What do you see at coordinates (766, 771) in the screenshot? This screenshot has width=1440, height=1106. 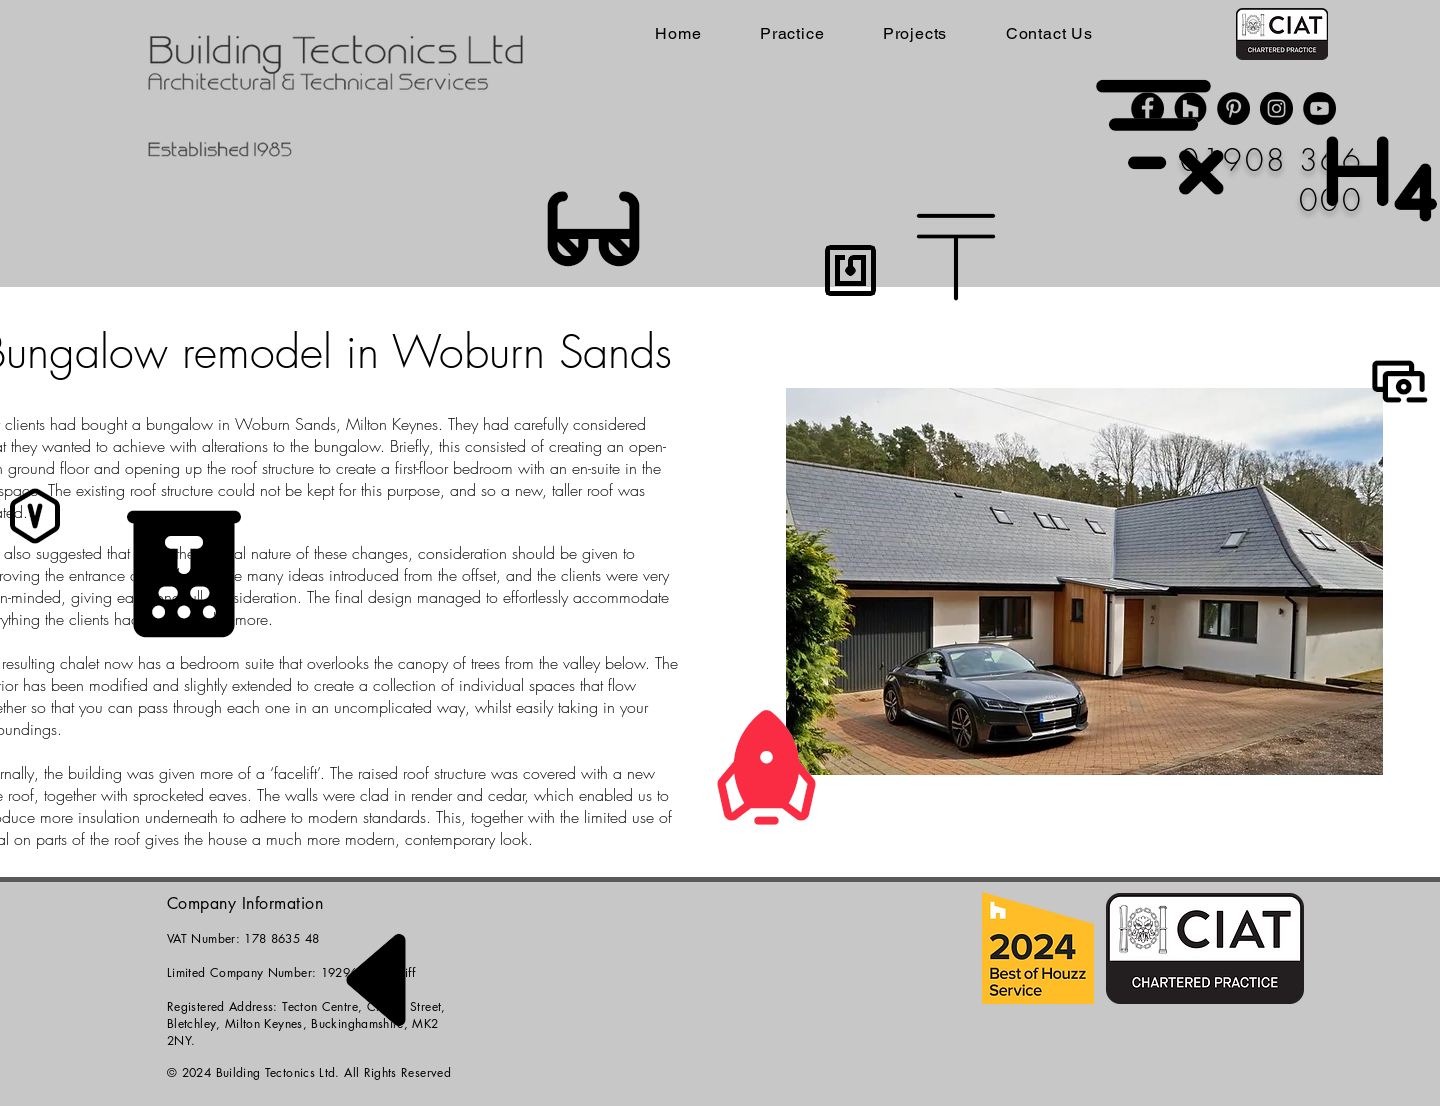 I see `launch or deploy an application` at bounding box center [766, 771].